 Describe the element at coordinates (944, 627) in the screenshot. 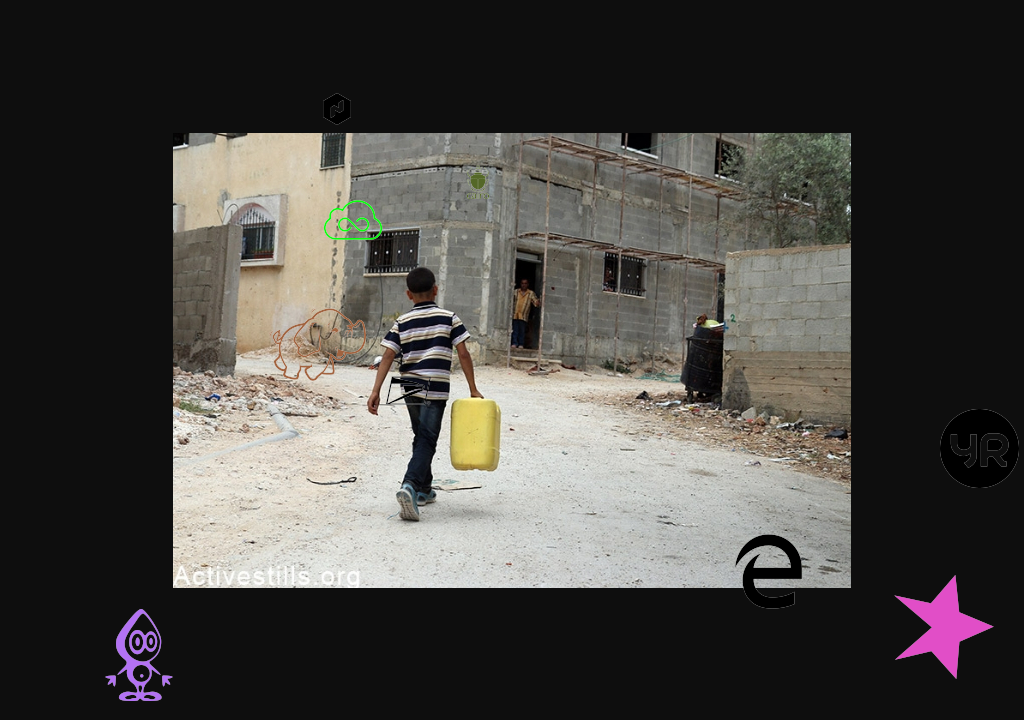

I see `open the Spreaker podcast platform` at that location.